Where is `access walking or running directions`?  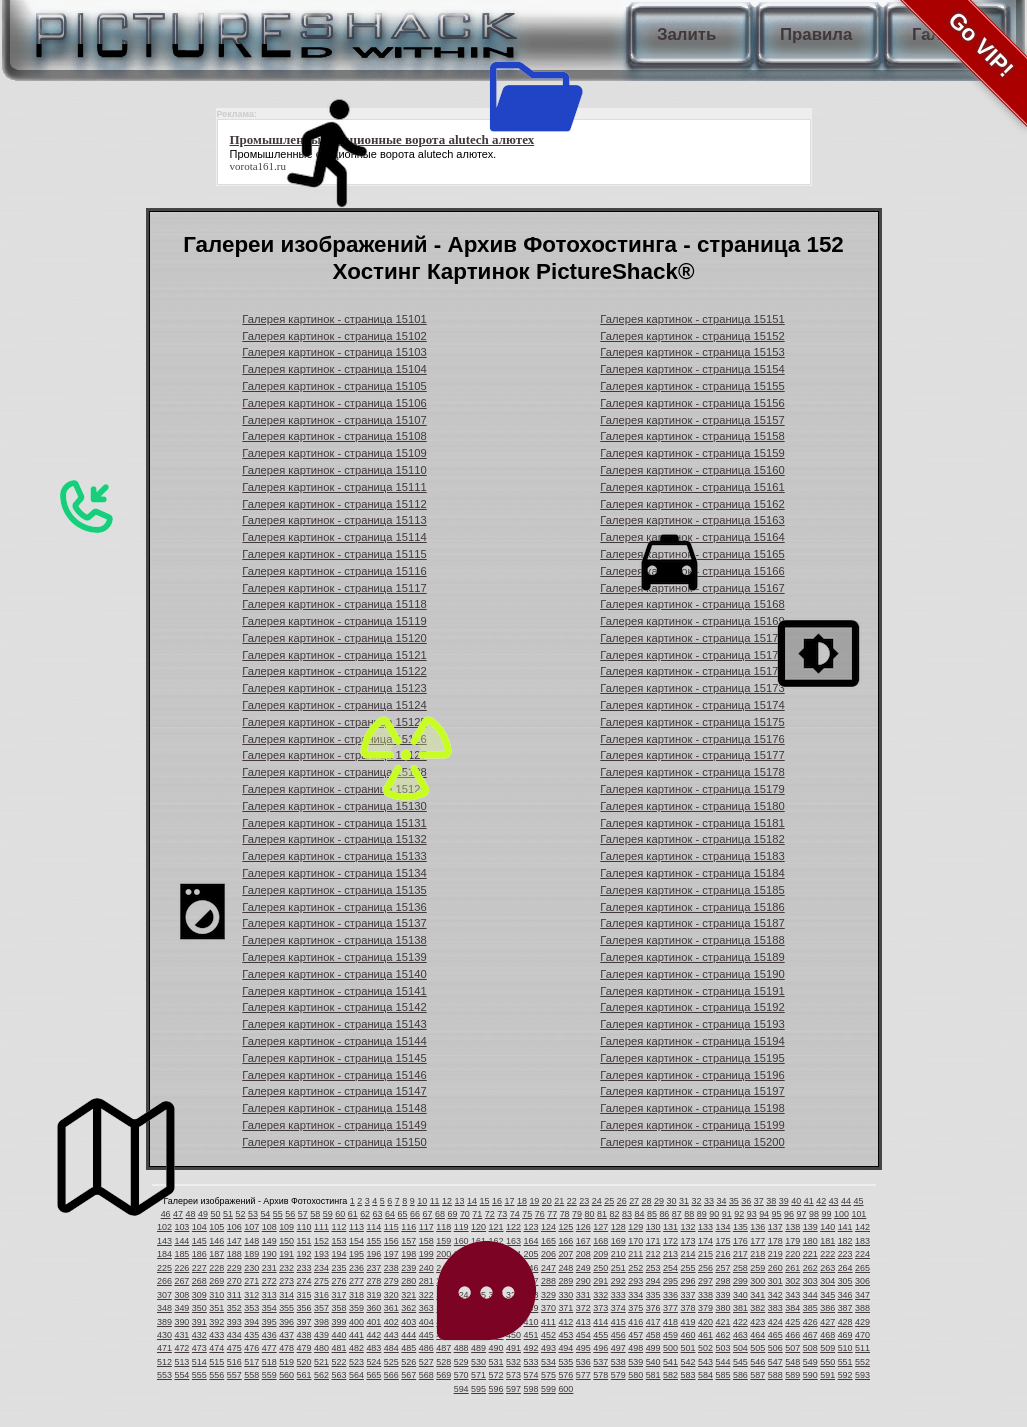
access walking or running directions is located at coordinates (332, 152).